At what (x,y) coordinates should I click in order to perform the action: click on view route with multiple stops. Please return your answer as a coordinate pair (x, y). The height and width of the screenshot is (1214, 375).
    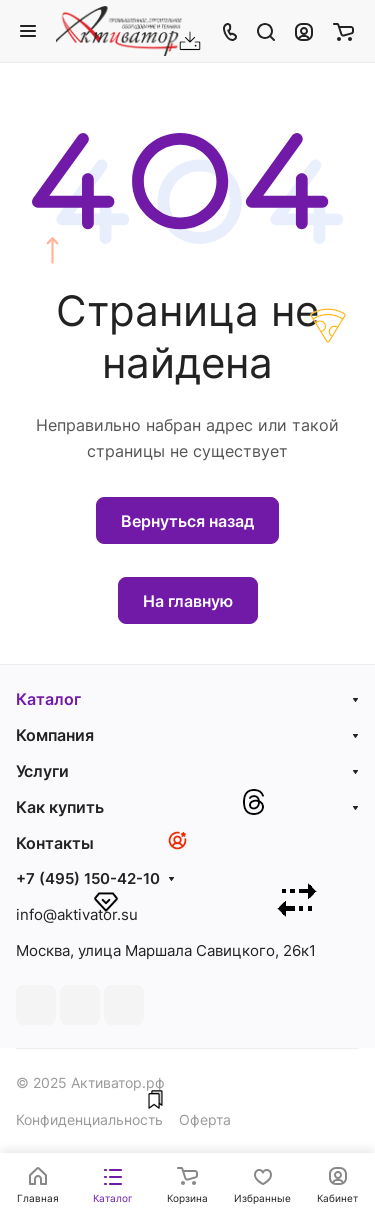
    Looking at the image, I should click on (297, 900).